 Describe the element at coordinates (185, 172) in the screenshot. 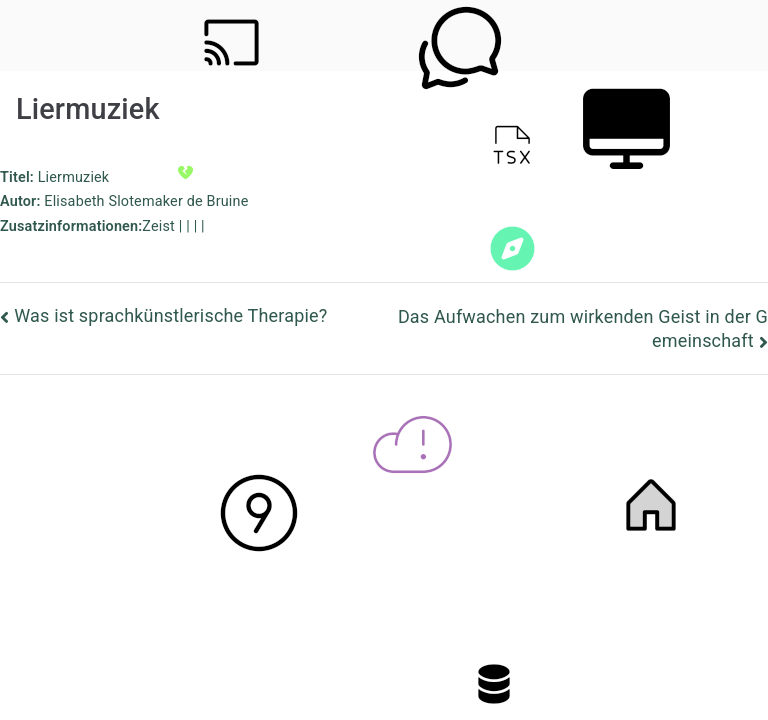

I see `unlike or remove from favorites` at that location.